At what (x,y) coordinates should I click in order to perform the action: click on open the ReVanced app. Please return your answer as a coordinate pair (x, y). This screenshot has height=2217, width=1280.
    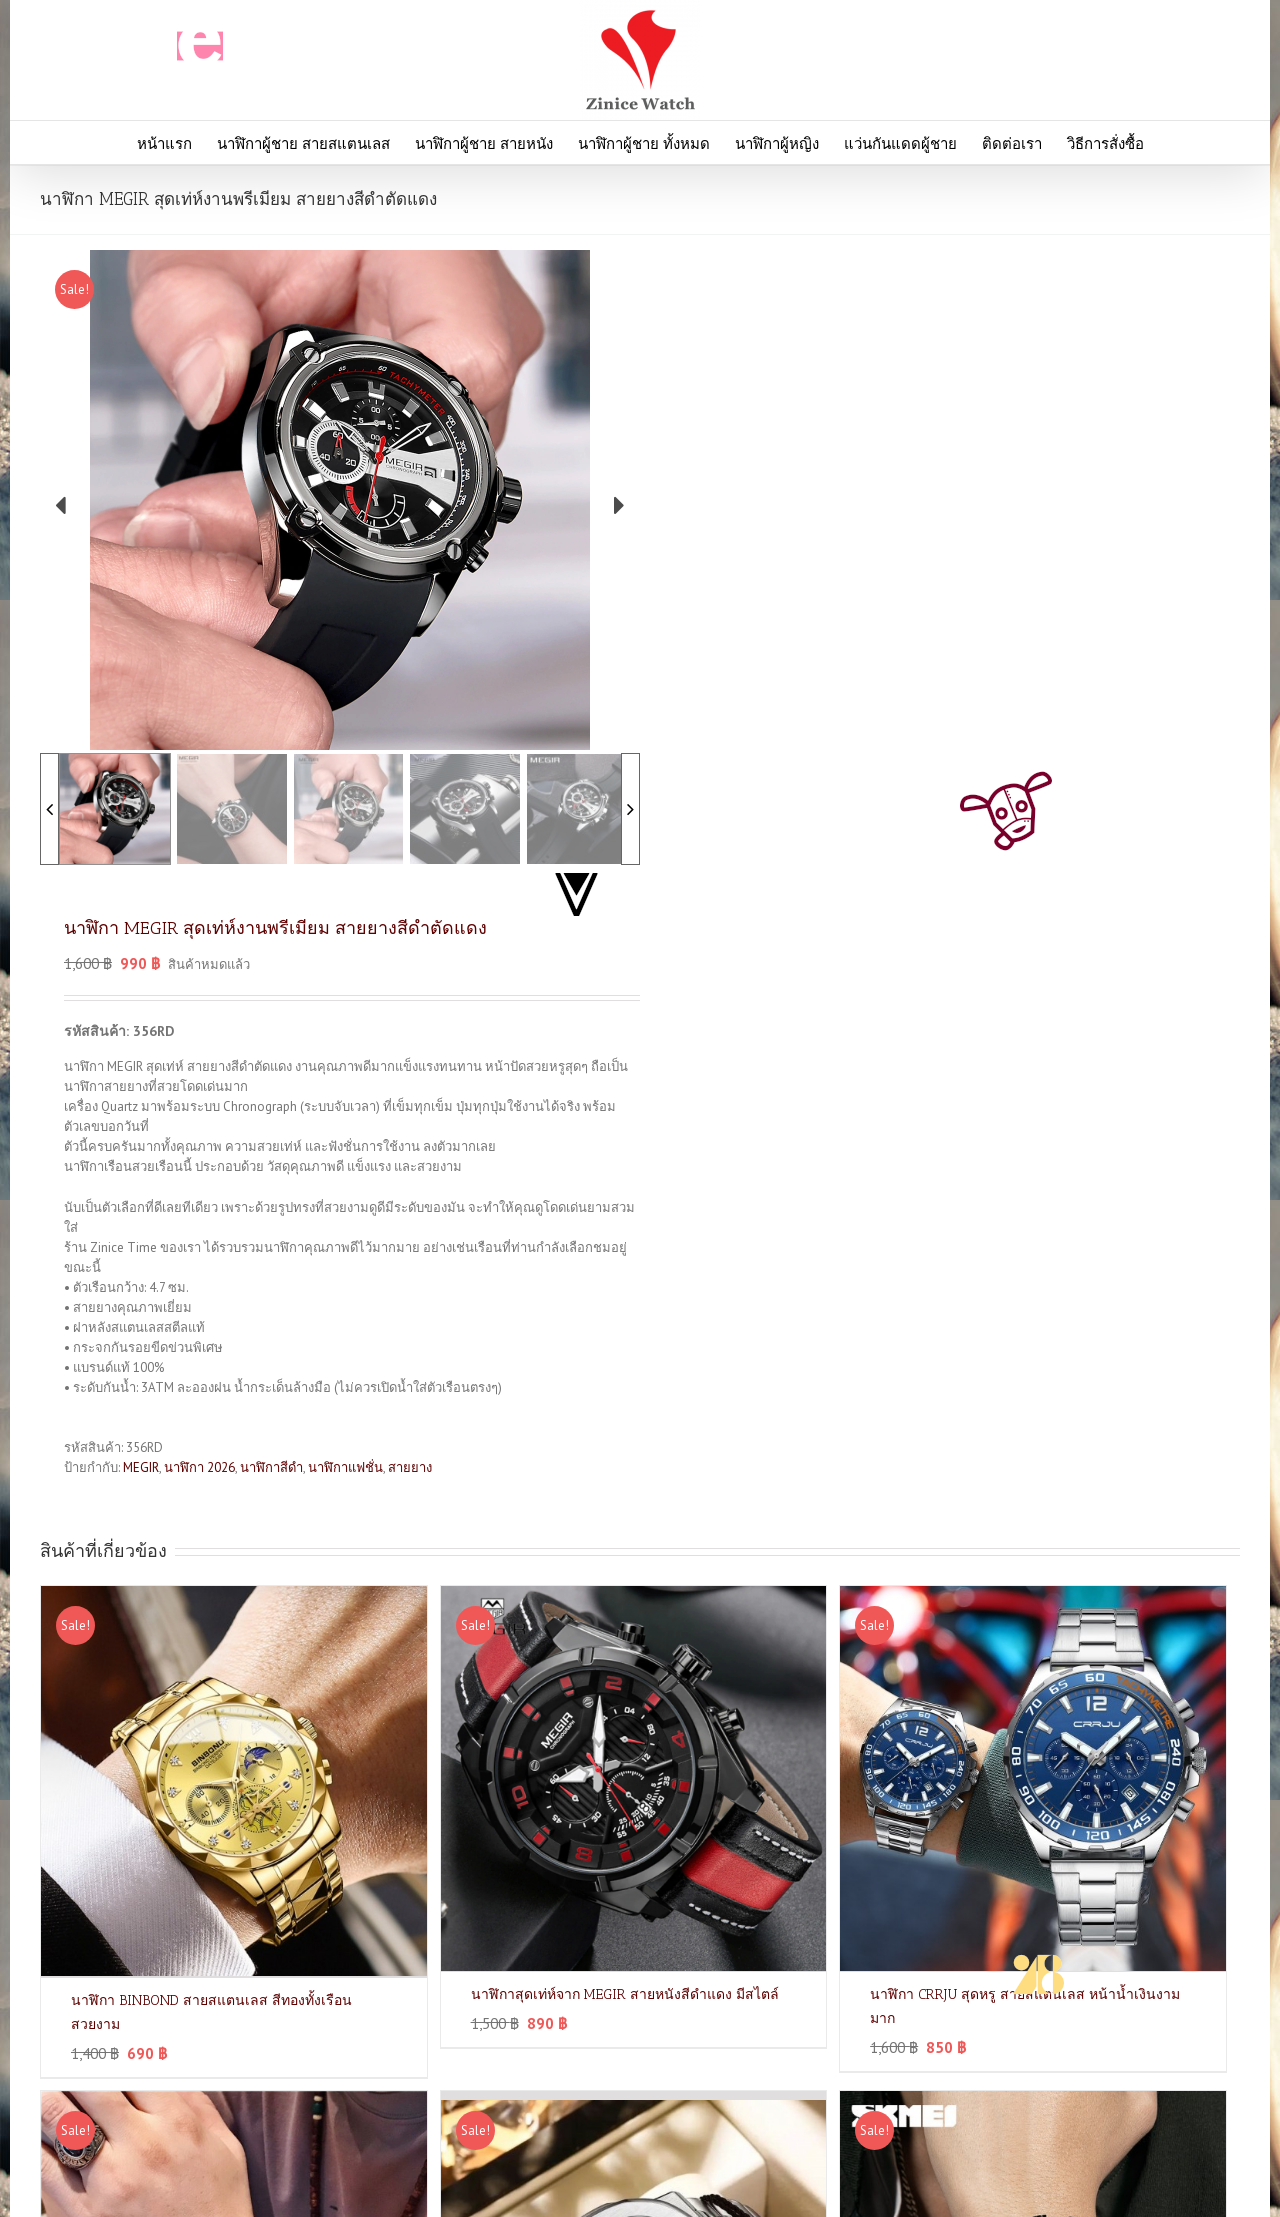
    Looking at the image, I should click on (576, 894).